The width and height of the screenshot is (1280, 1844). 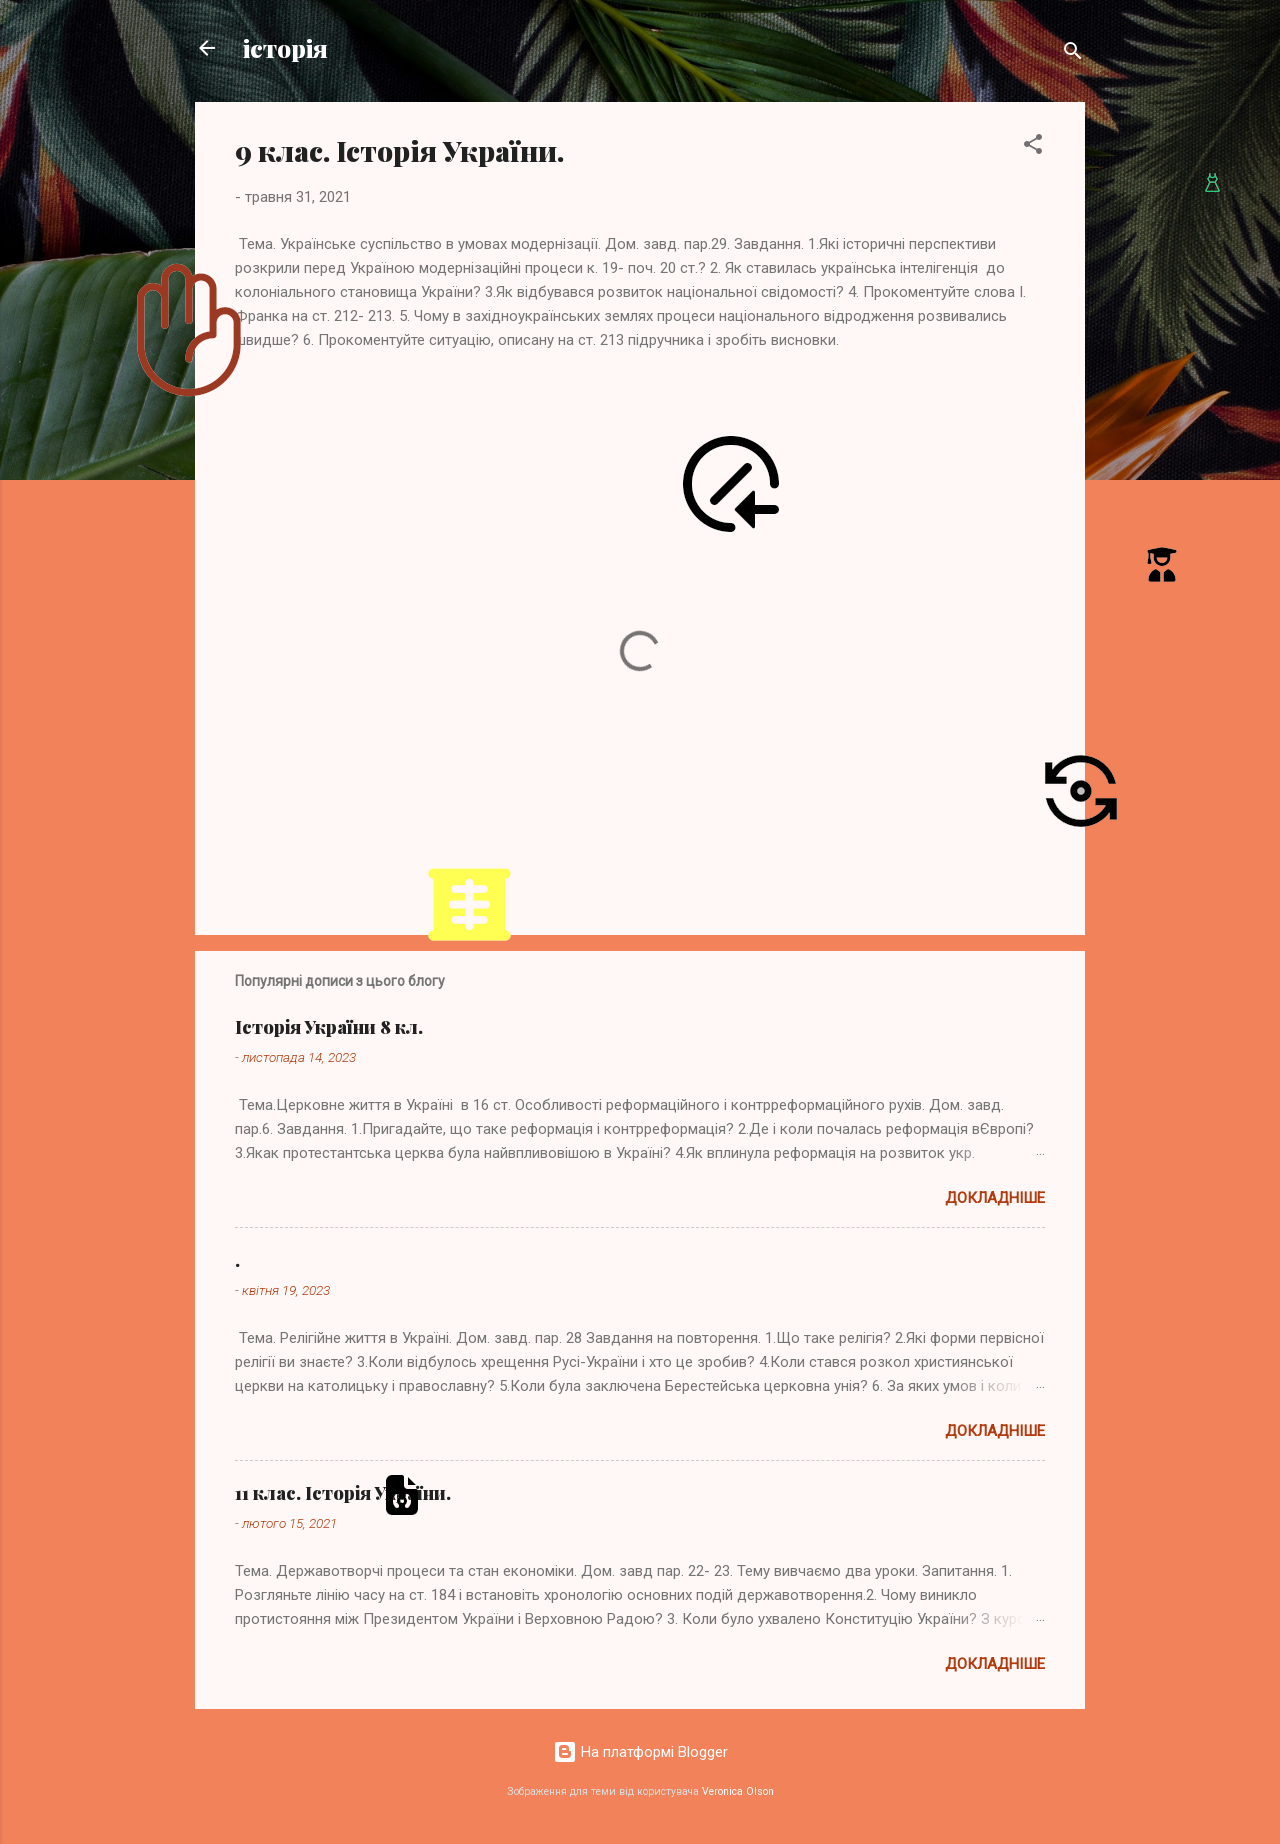 I want to click on stop or pause an action, so click(x=189, y=330).